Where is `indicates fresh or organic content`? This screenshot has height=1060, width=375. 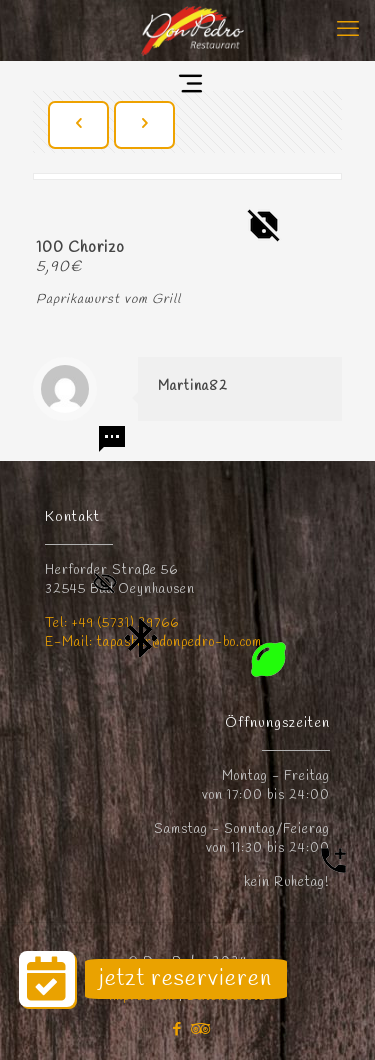 indicates fresh or organic content is located at coordinates (268, 659).